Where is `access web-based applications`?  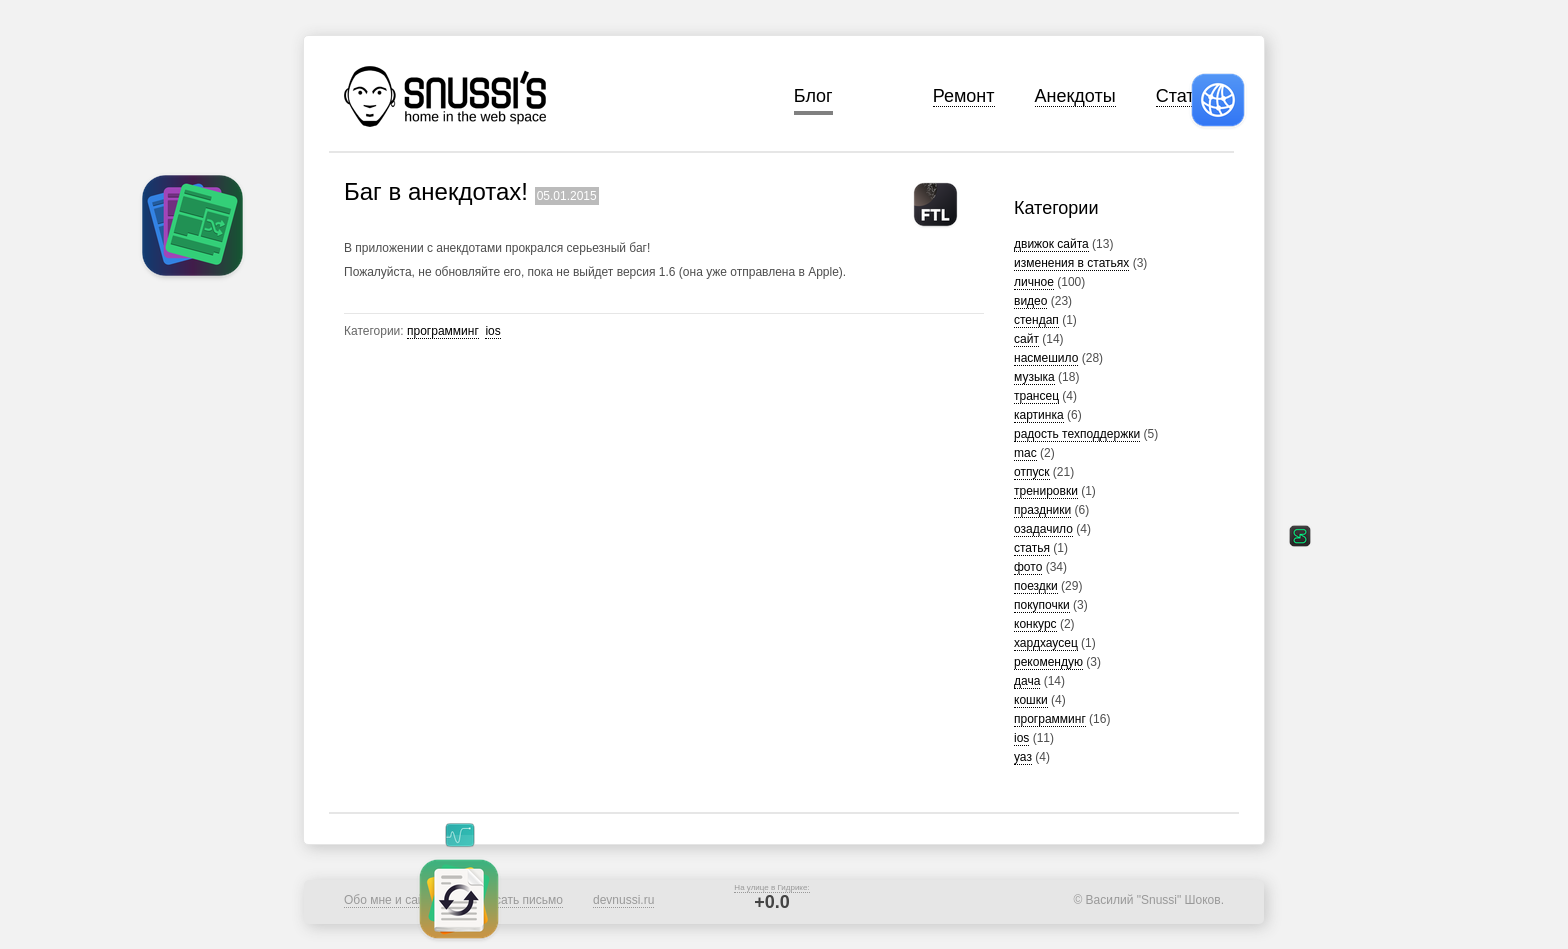
access web-based applications is located at coordinates (1218, 100).